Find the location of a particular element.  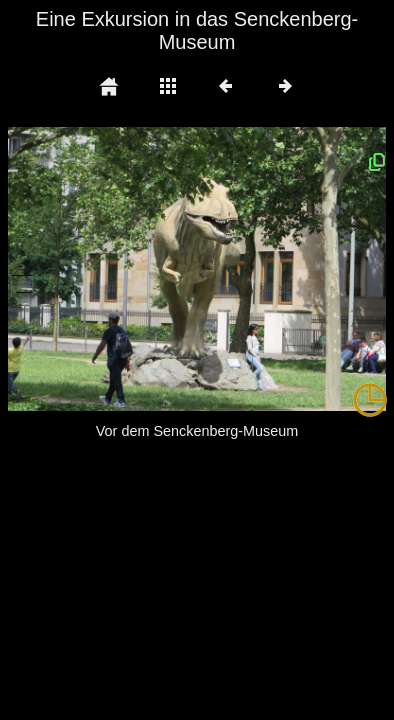

view analytics or statistics breakdown is located at coordinates (370, 400).